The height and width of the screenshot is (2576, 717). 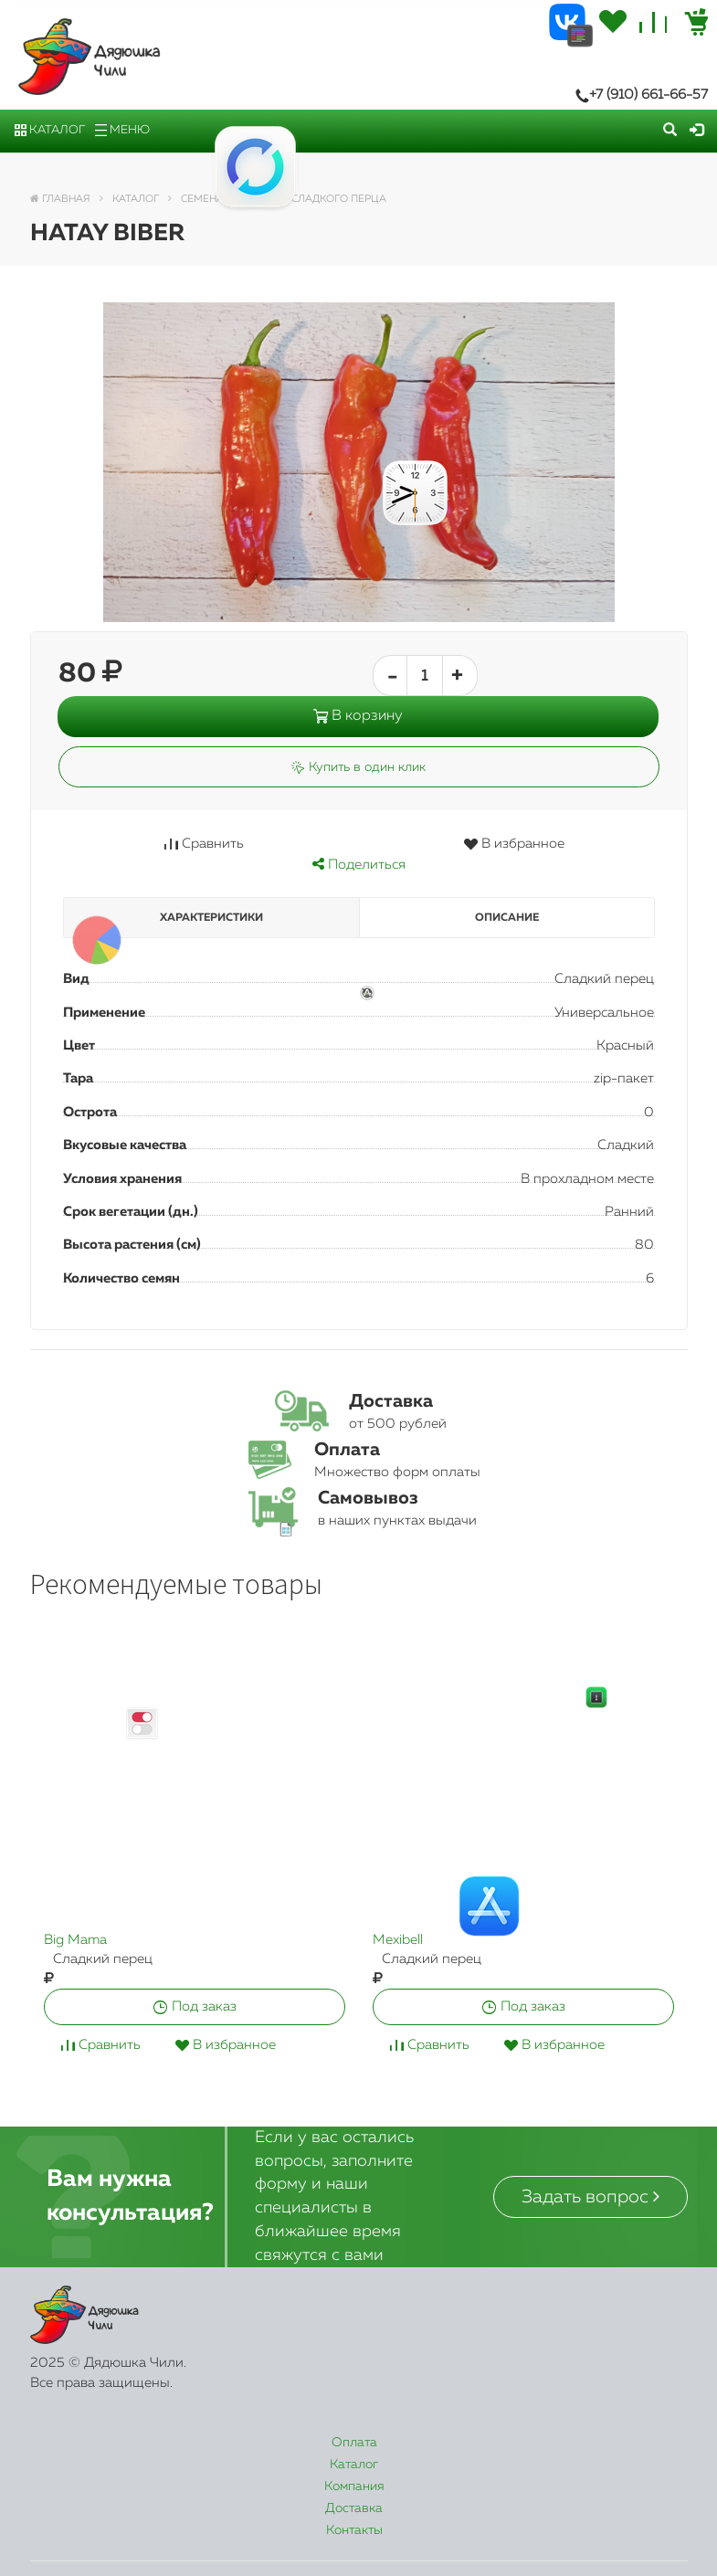 What do you see at coordinates (286, 1529) in the screenshot?
I see `libreoffice master document file type` at bounding box center [286, 1529].